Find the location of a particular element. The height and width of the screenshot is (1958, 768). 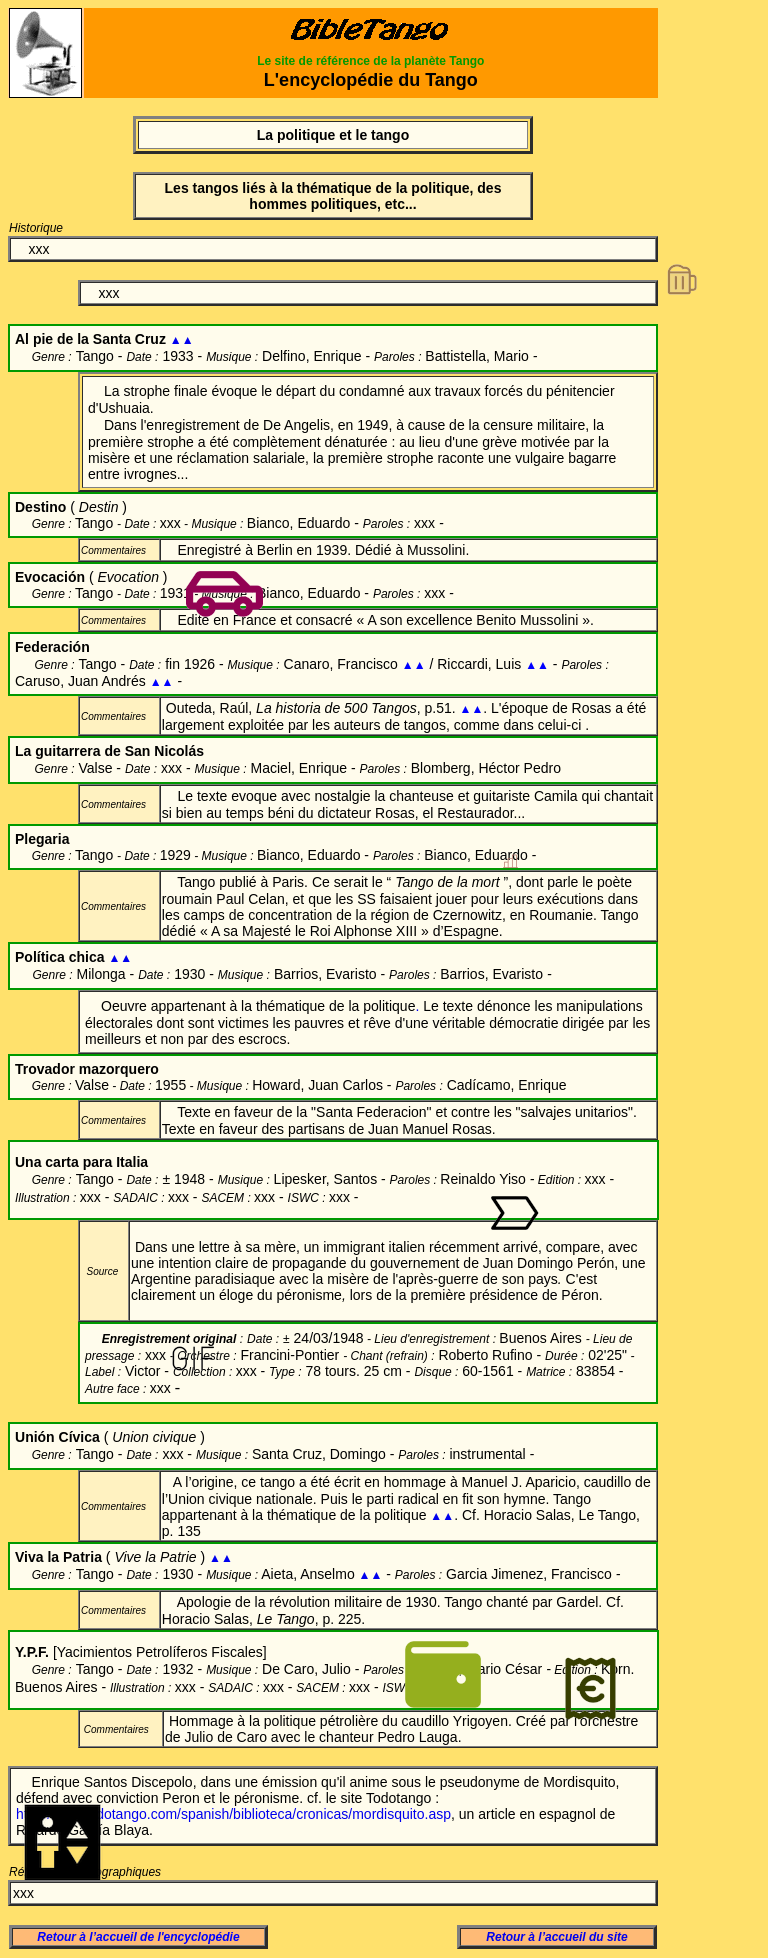

indicates elevator access available is located at coordinates (62, 1842).